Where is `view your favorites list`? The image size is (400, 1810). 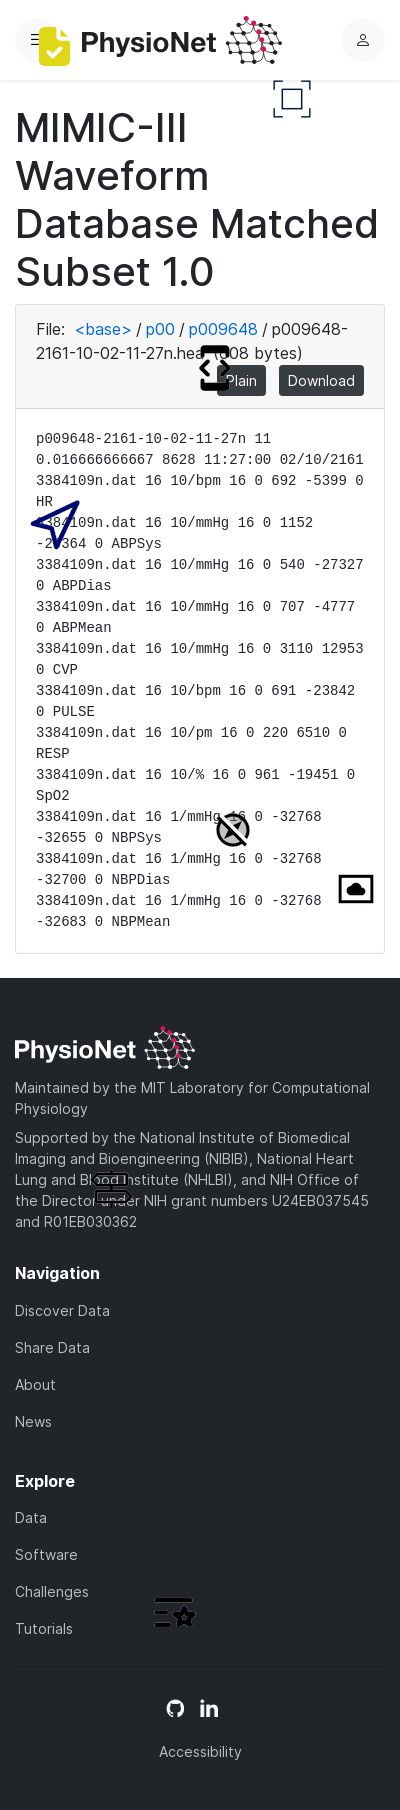 view your favorites list is located at coordinates (173, 1612).